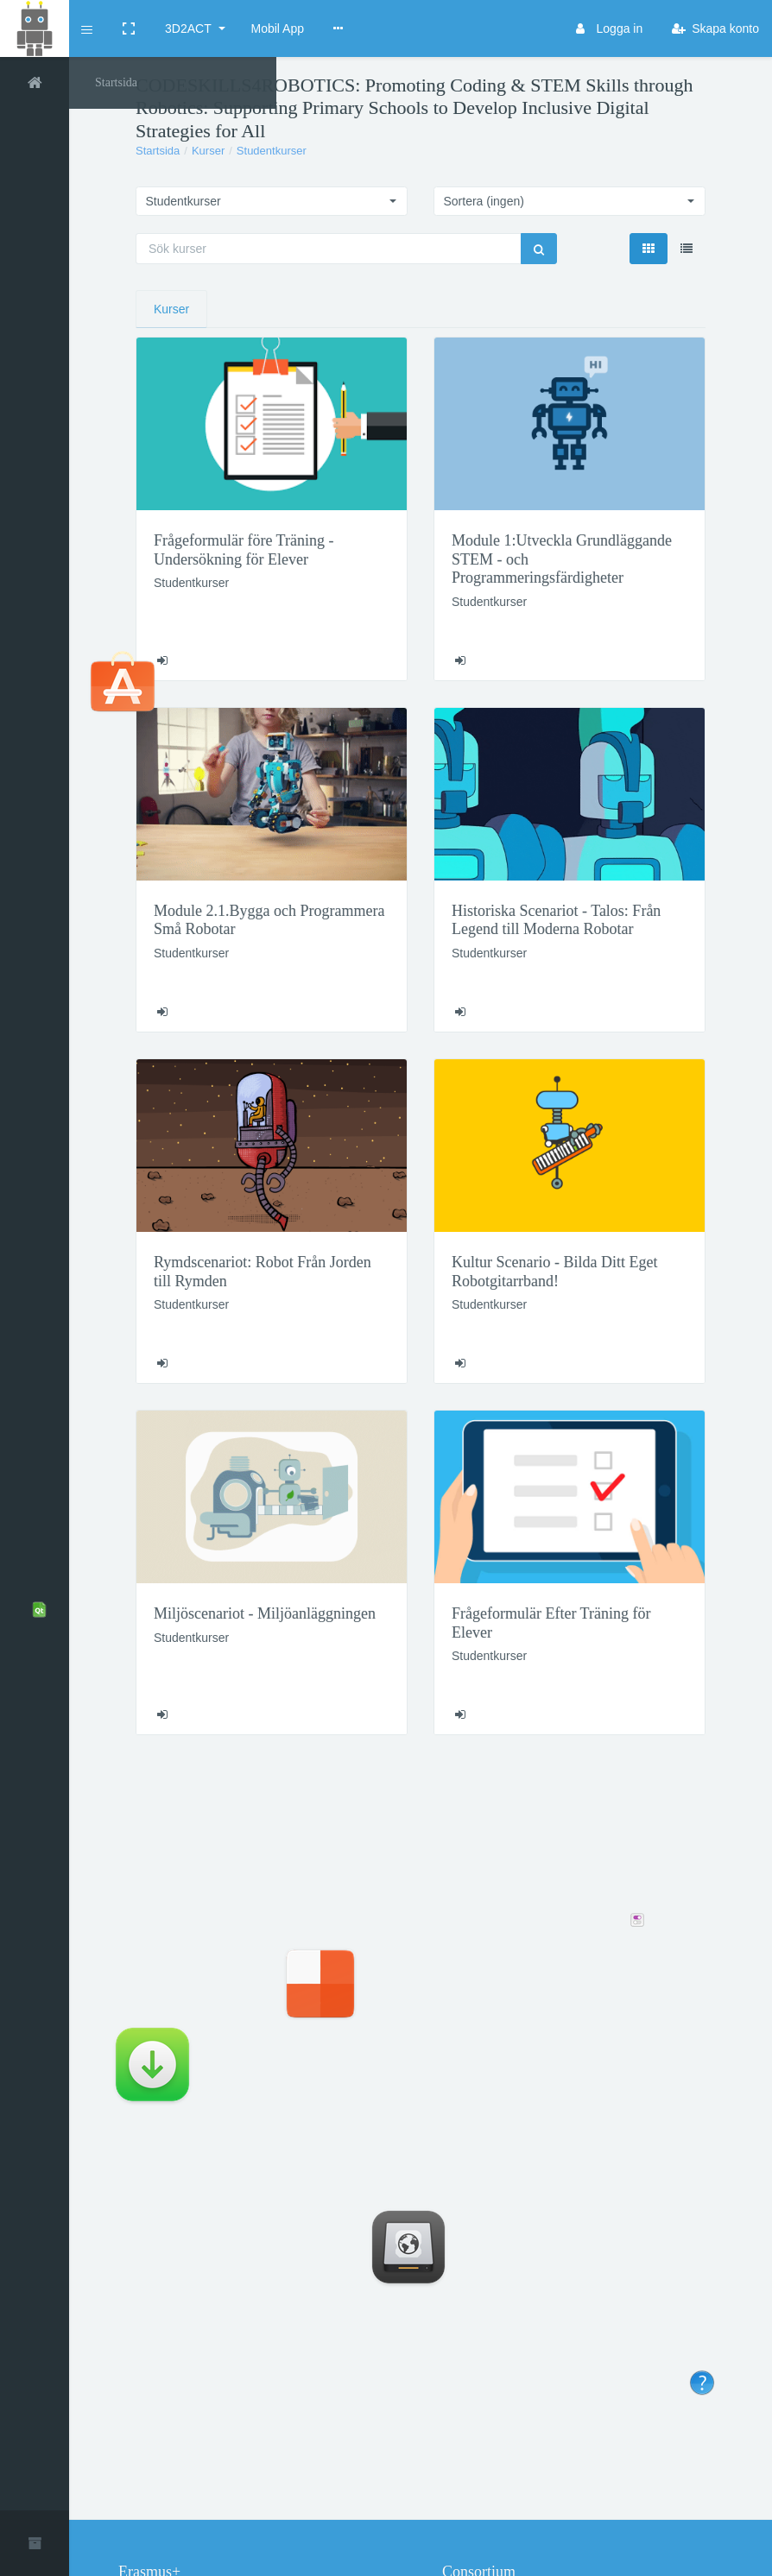  What do you see at coordinates (152, 2064) in the screenshot?
I see `open uget download manager` at bounding box center [152, 2064].